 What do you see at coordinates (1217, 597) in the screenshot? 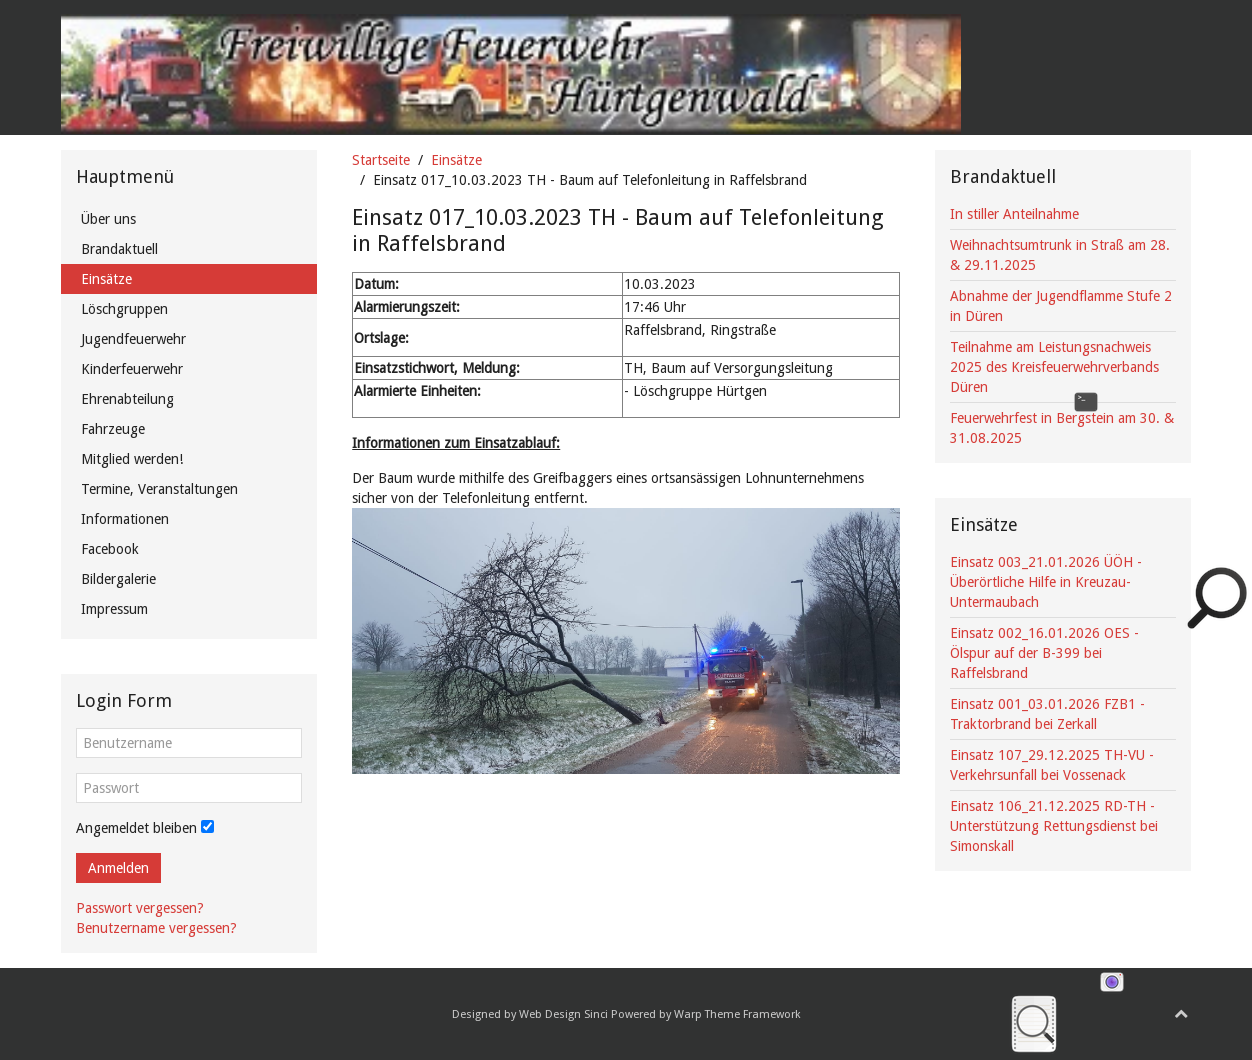
I see `open the search app` at bounding box center [1217, 597].